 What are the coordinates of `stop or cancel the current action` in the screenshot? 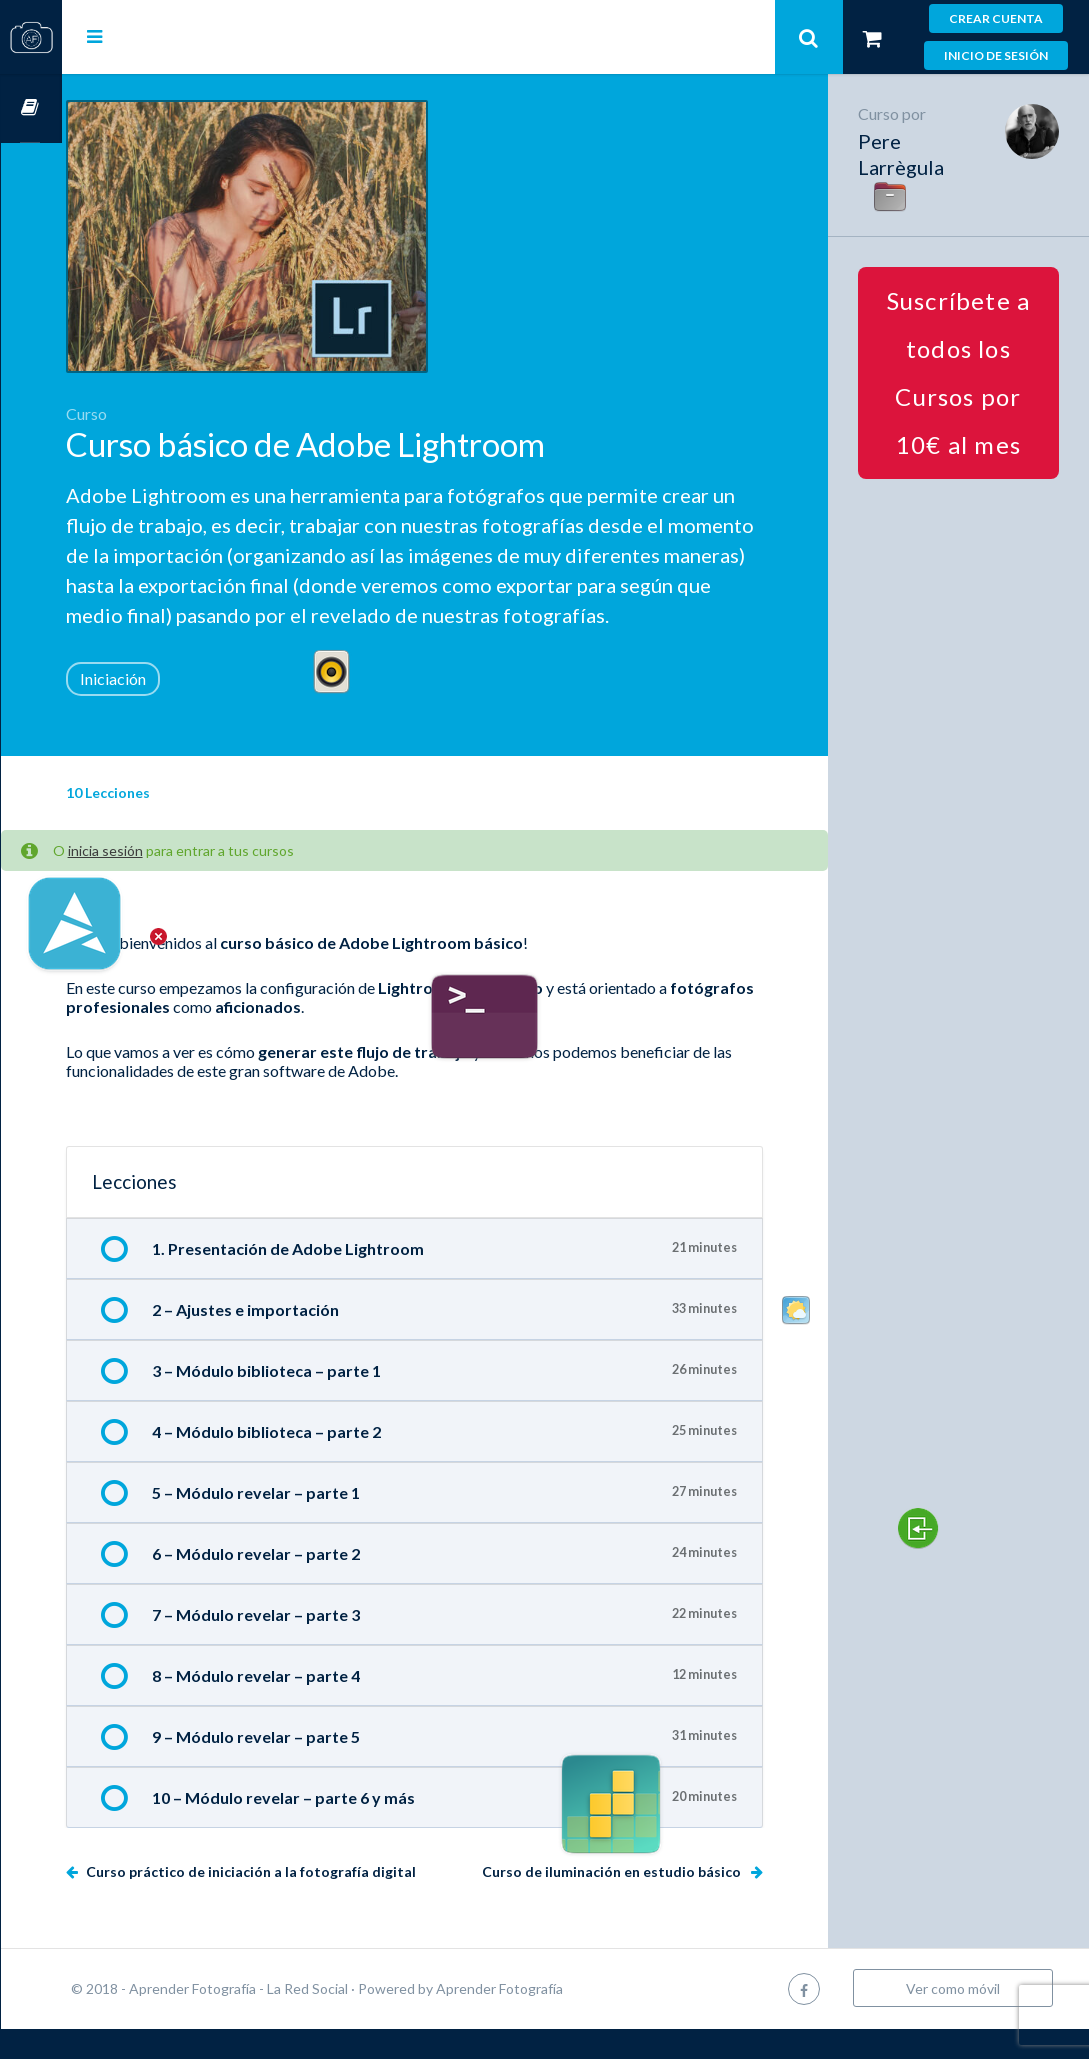 It's located at (158, 936).